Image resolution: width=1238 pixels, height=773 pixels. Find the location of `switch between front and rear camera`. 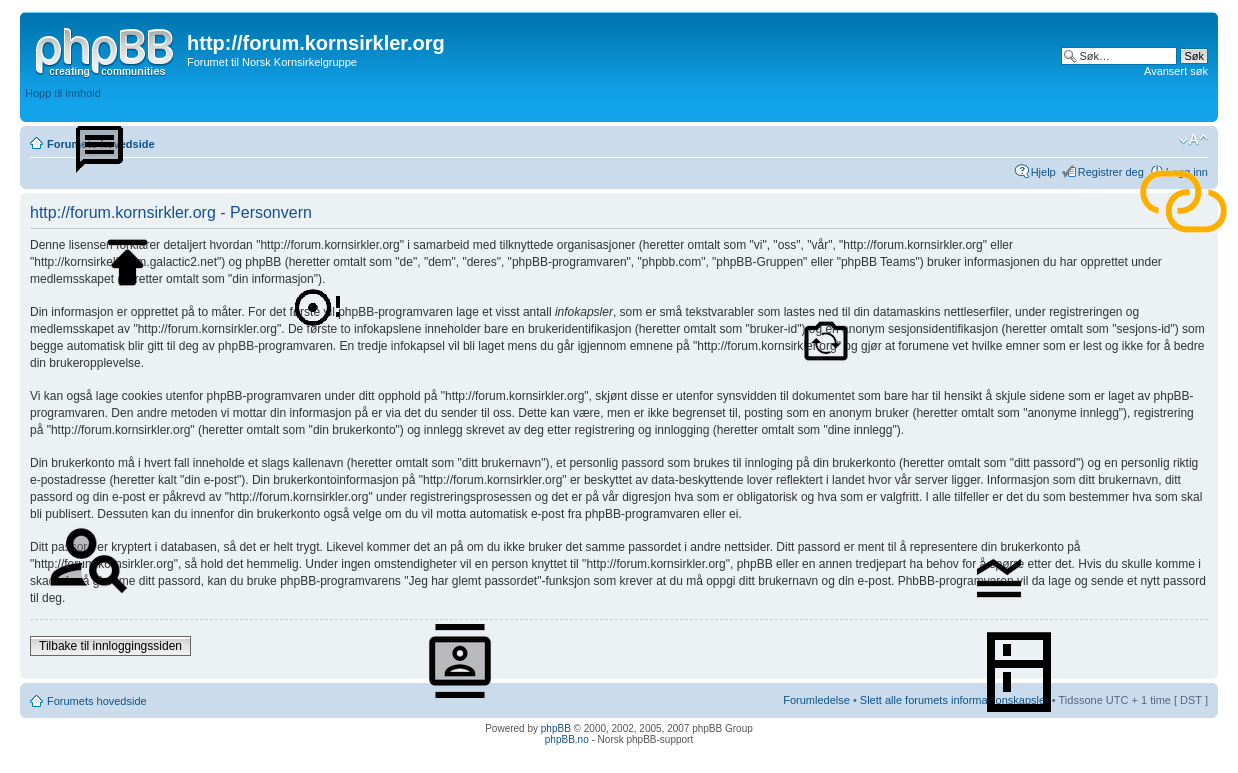

switch between front and rear camera is located at coordinates (826, 341).